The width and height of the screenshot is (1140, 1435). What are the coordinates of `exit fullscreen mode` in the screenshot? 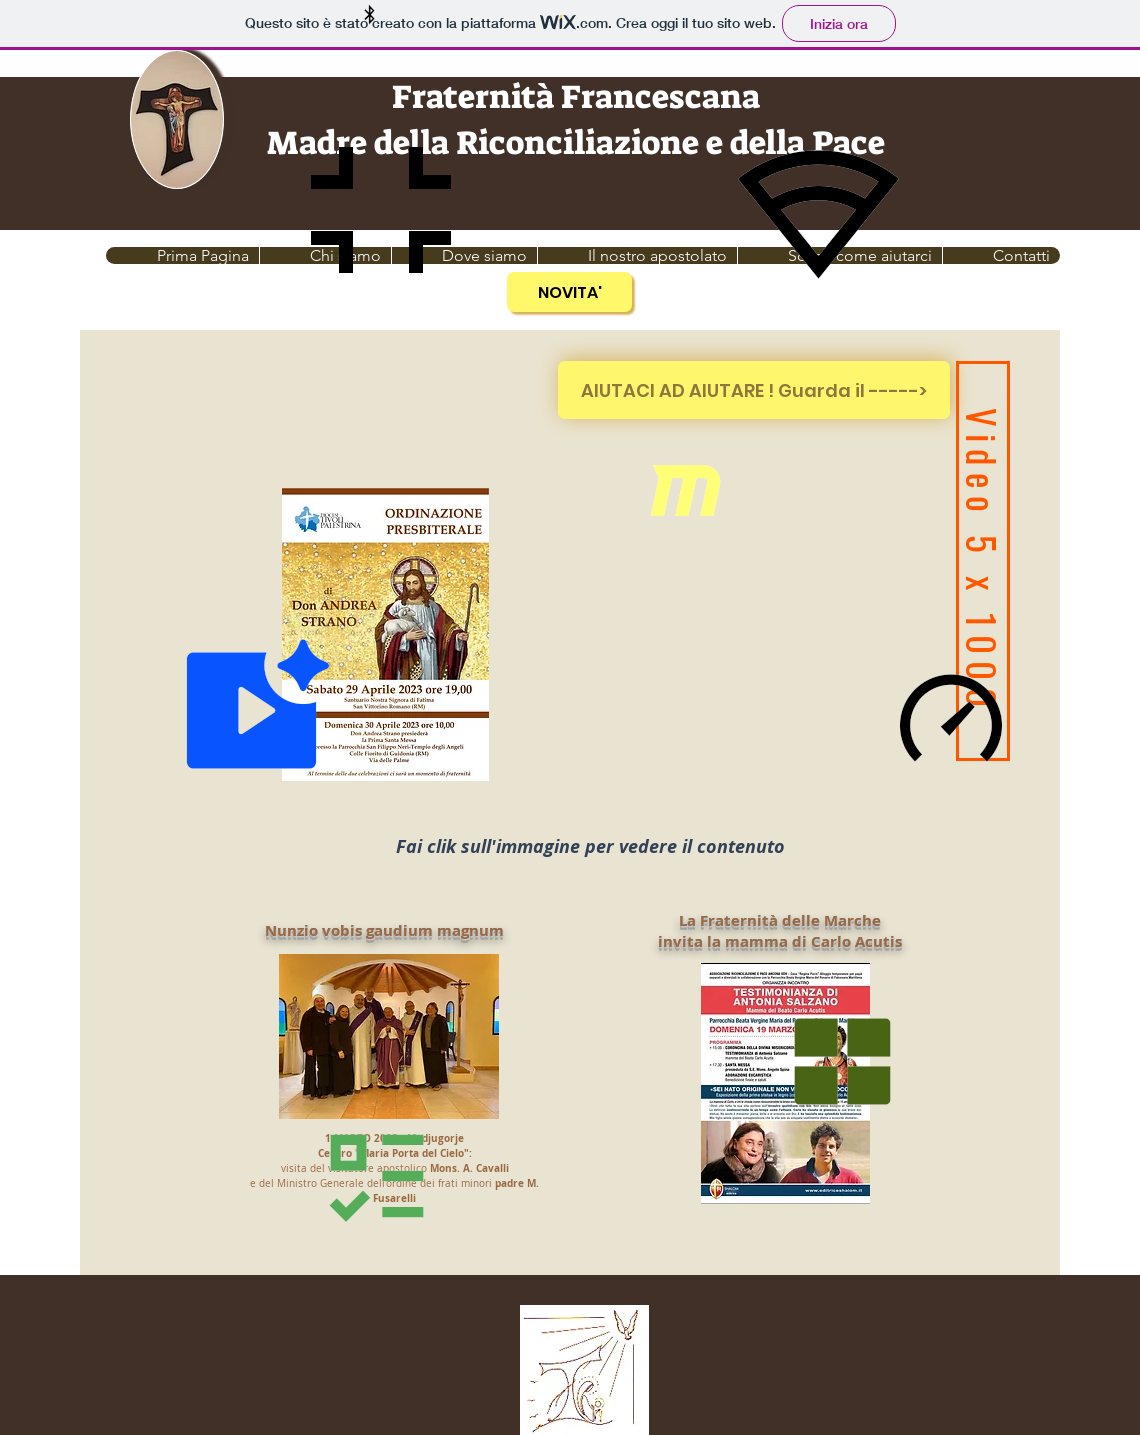 It's located at (381, 210).